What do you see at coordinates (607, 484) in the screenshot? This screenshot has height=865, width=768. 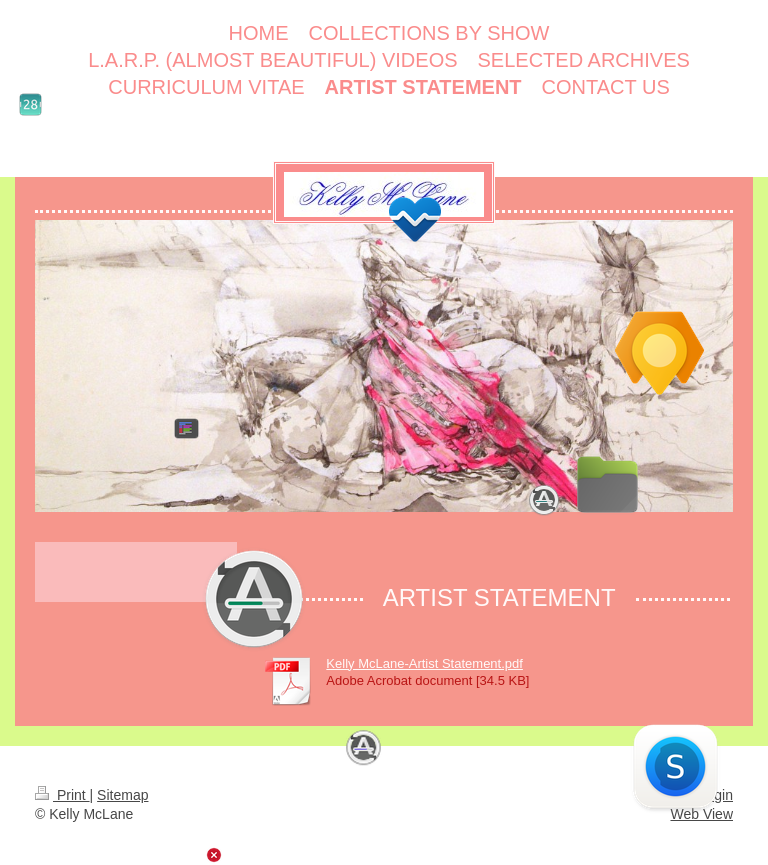 I see `open folder containing files` at bounding box center [607, 484].